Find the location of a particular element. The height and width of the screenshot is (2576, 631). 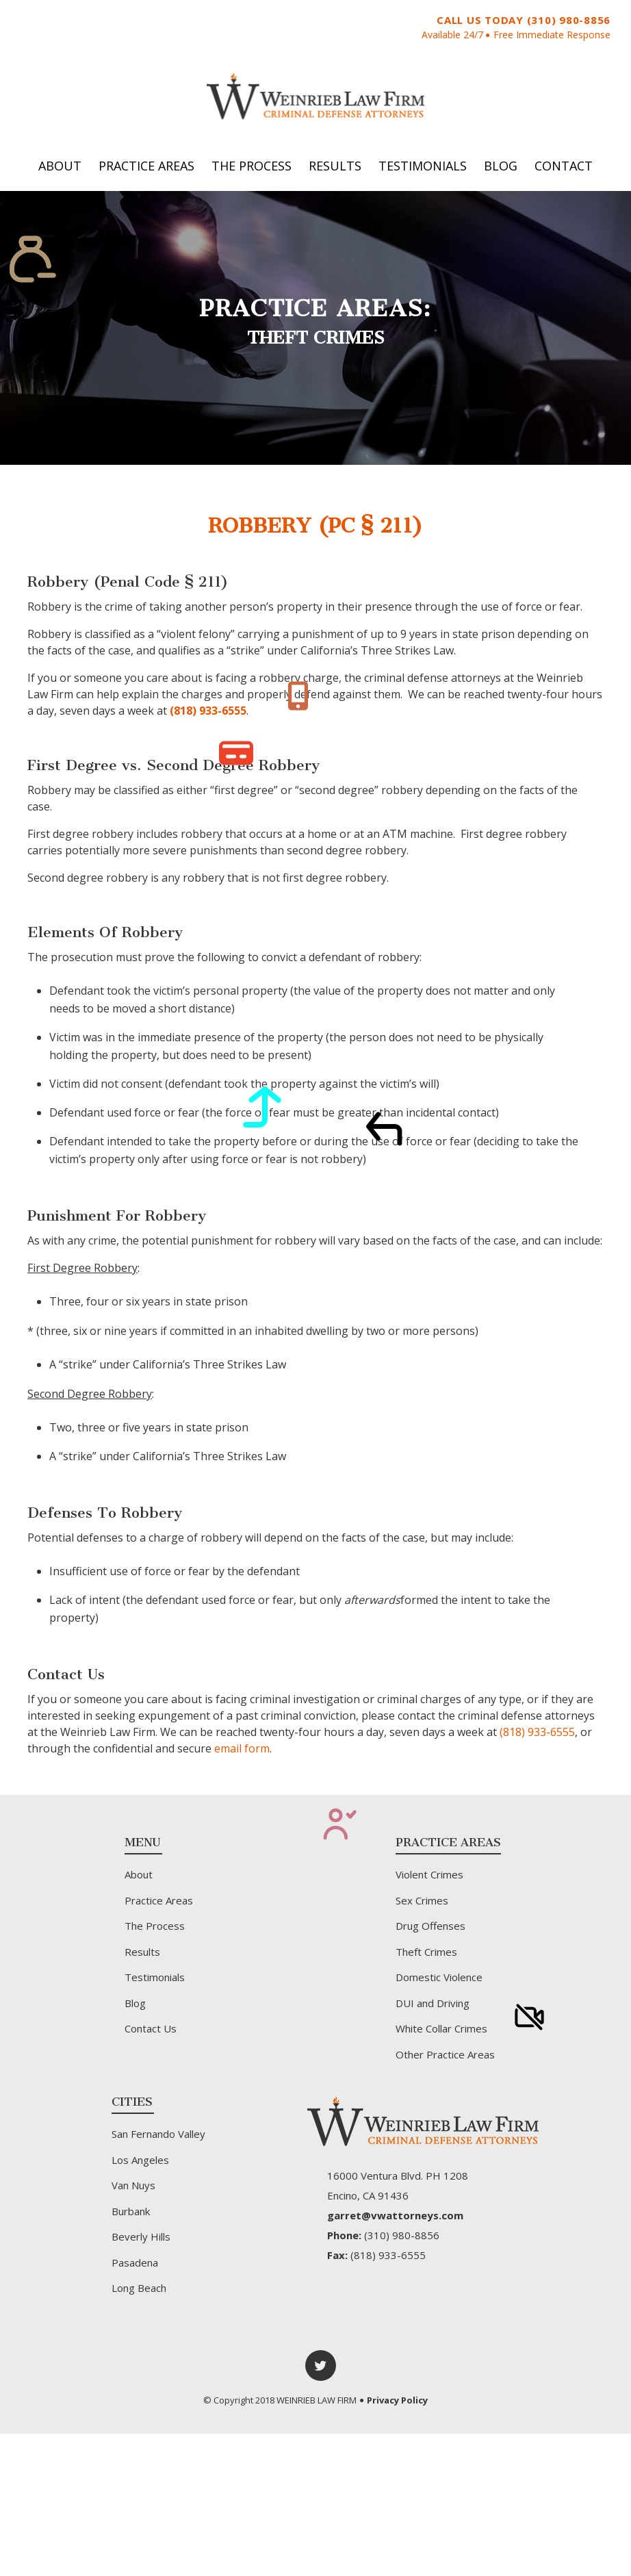

manage payment methods is located at coordinates (236, 753).